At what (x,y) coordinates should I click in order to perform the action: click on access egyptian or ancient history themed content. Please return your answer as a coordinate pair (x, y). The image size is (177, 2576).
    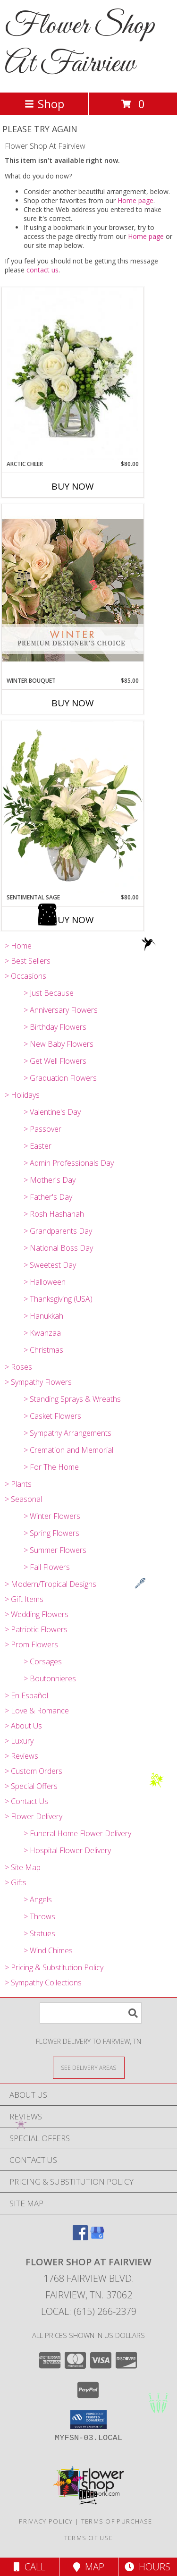
    Looking at the image, I should click on (93, 585).